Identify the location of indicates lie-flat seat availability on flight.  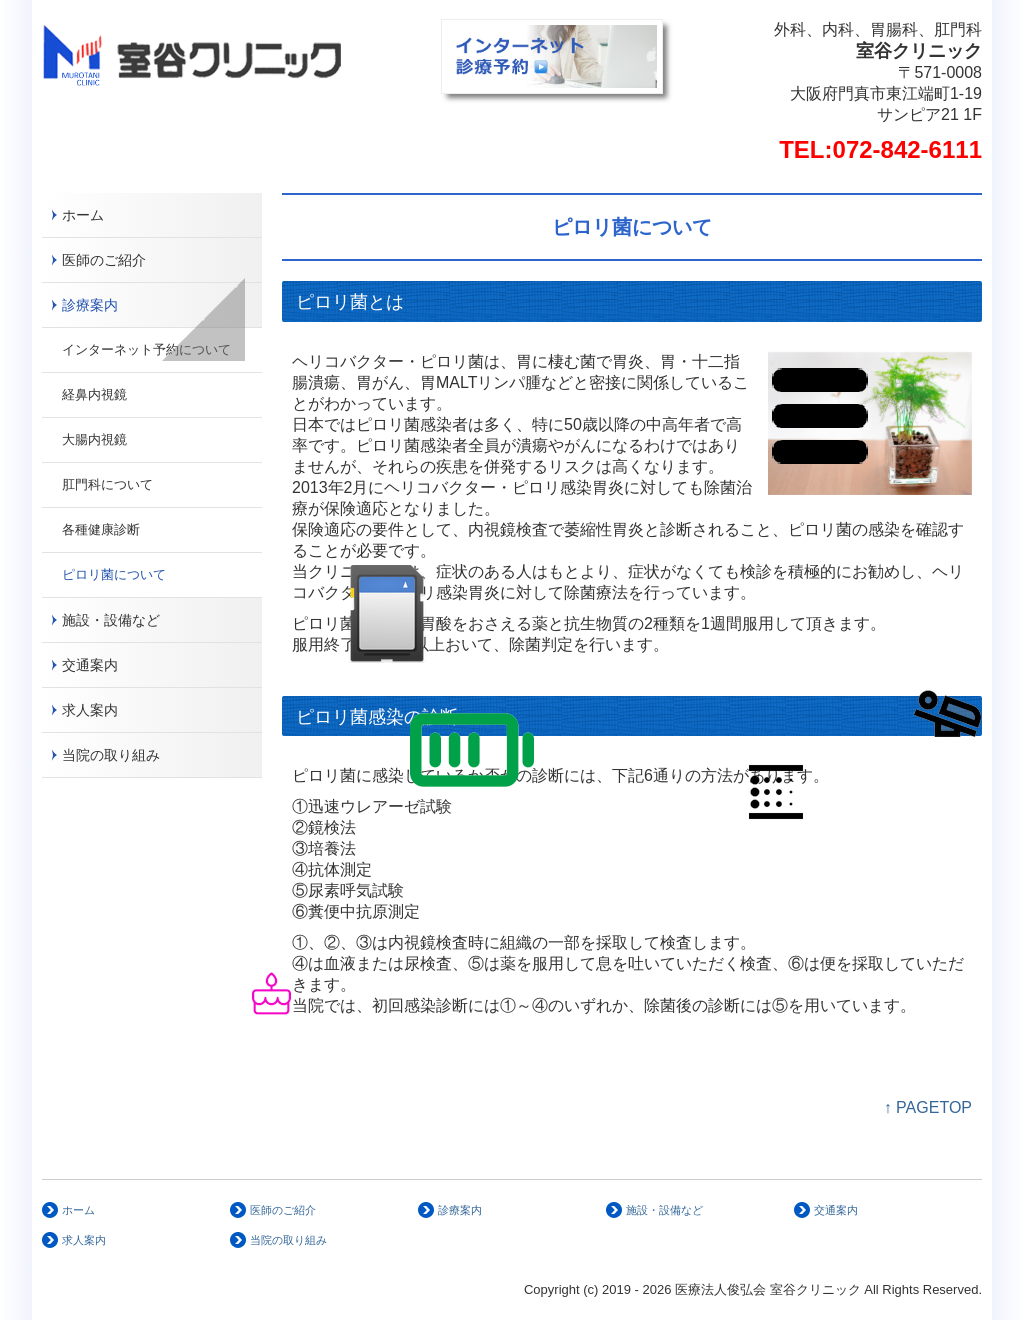
(947, 714).